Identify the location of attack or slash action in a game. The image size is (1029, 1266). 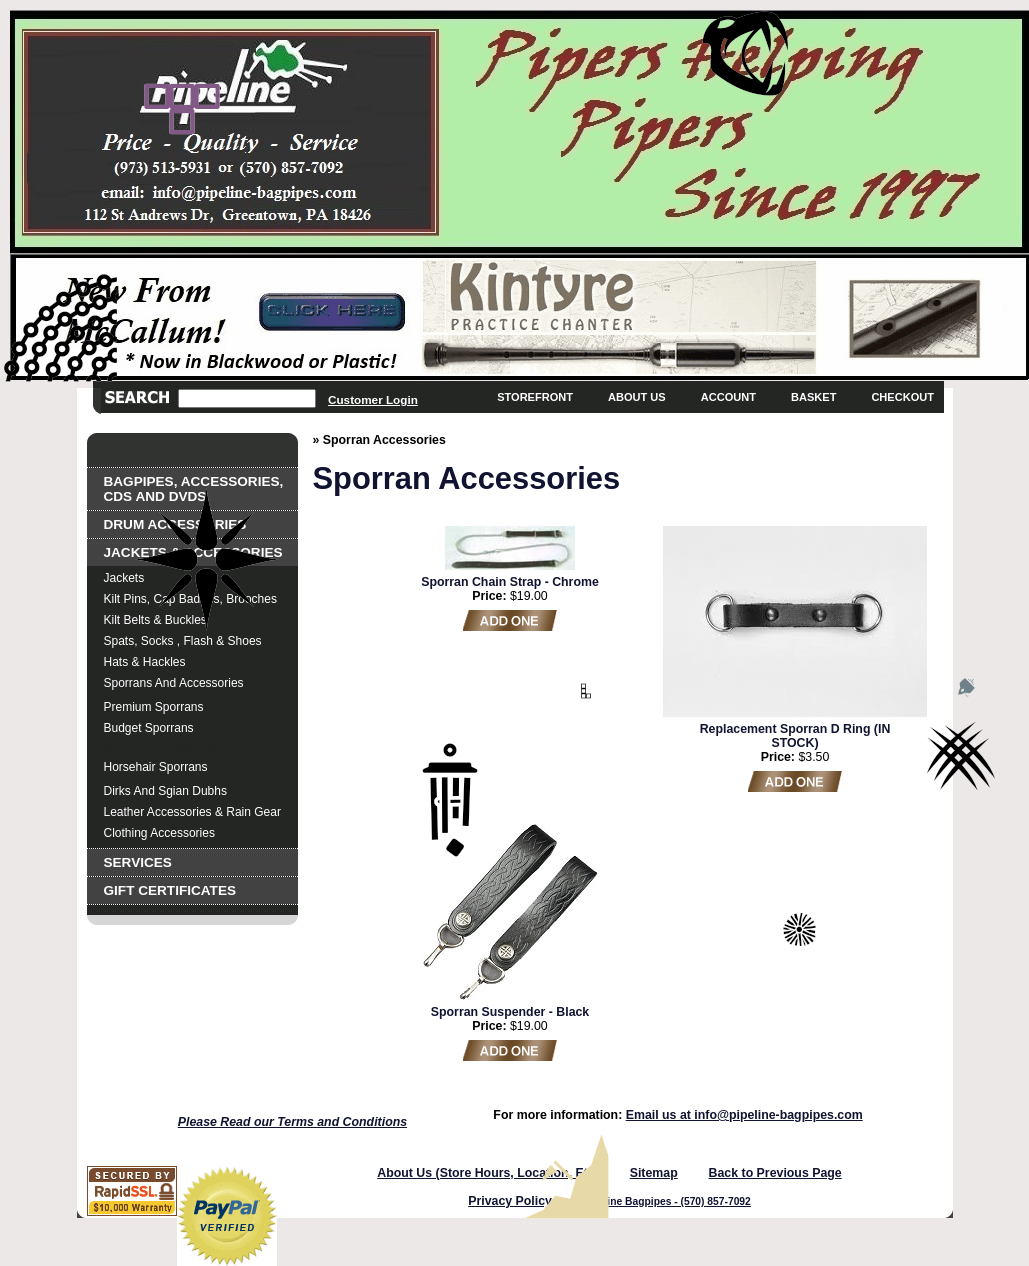
(961, 756).